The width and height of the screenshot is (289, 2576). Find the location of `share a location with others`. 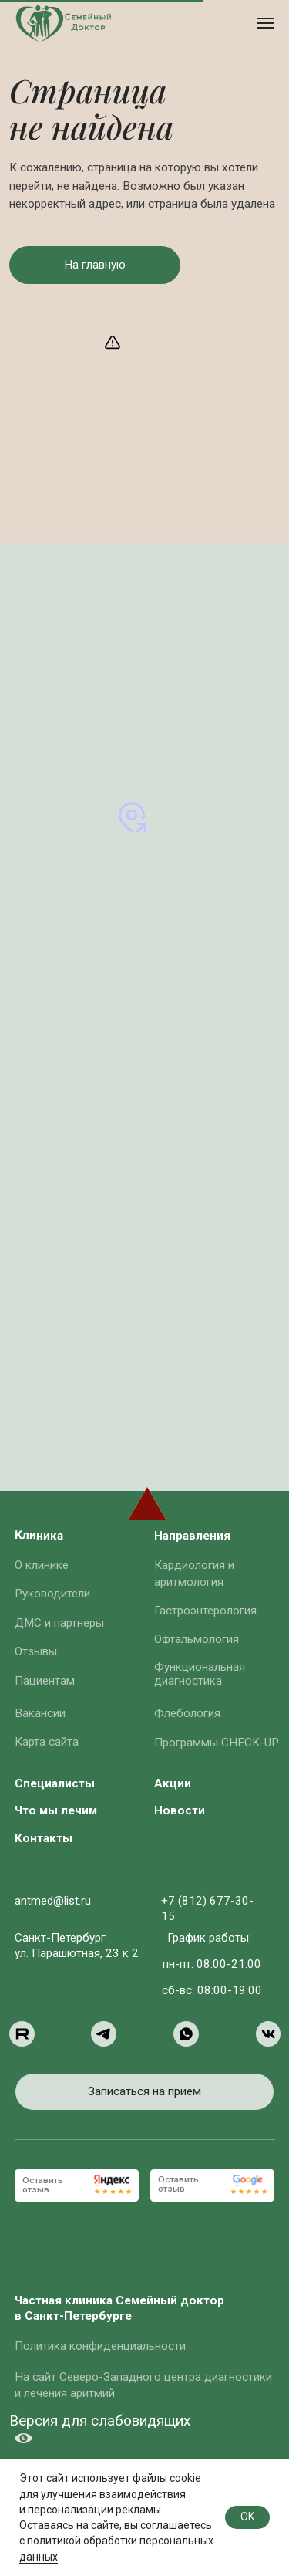

share a location with others is located at coordinates (132, 816).